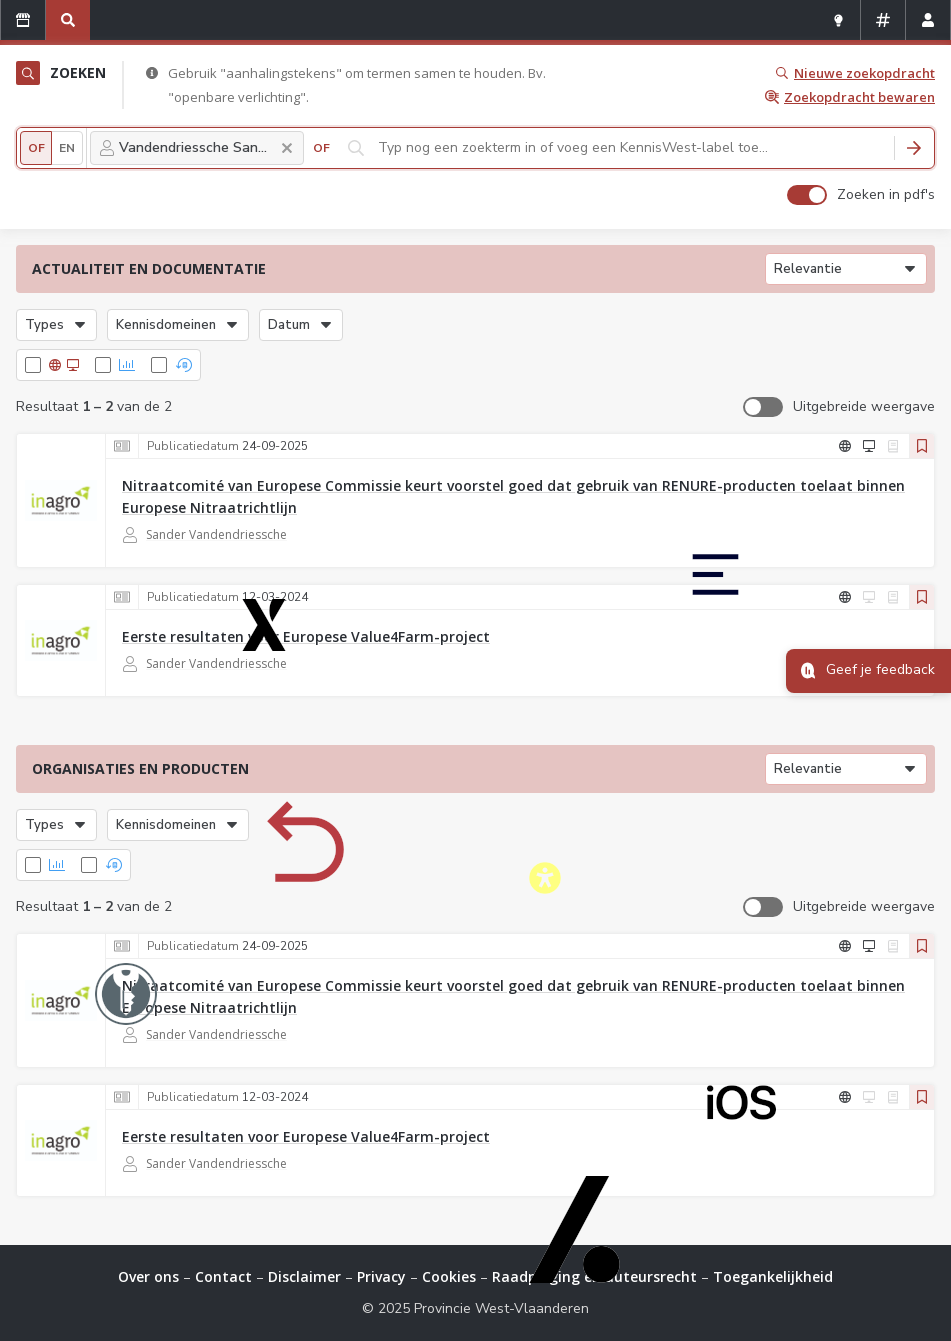  I want to click on open navigation menu, so click(715, 574).